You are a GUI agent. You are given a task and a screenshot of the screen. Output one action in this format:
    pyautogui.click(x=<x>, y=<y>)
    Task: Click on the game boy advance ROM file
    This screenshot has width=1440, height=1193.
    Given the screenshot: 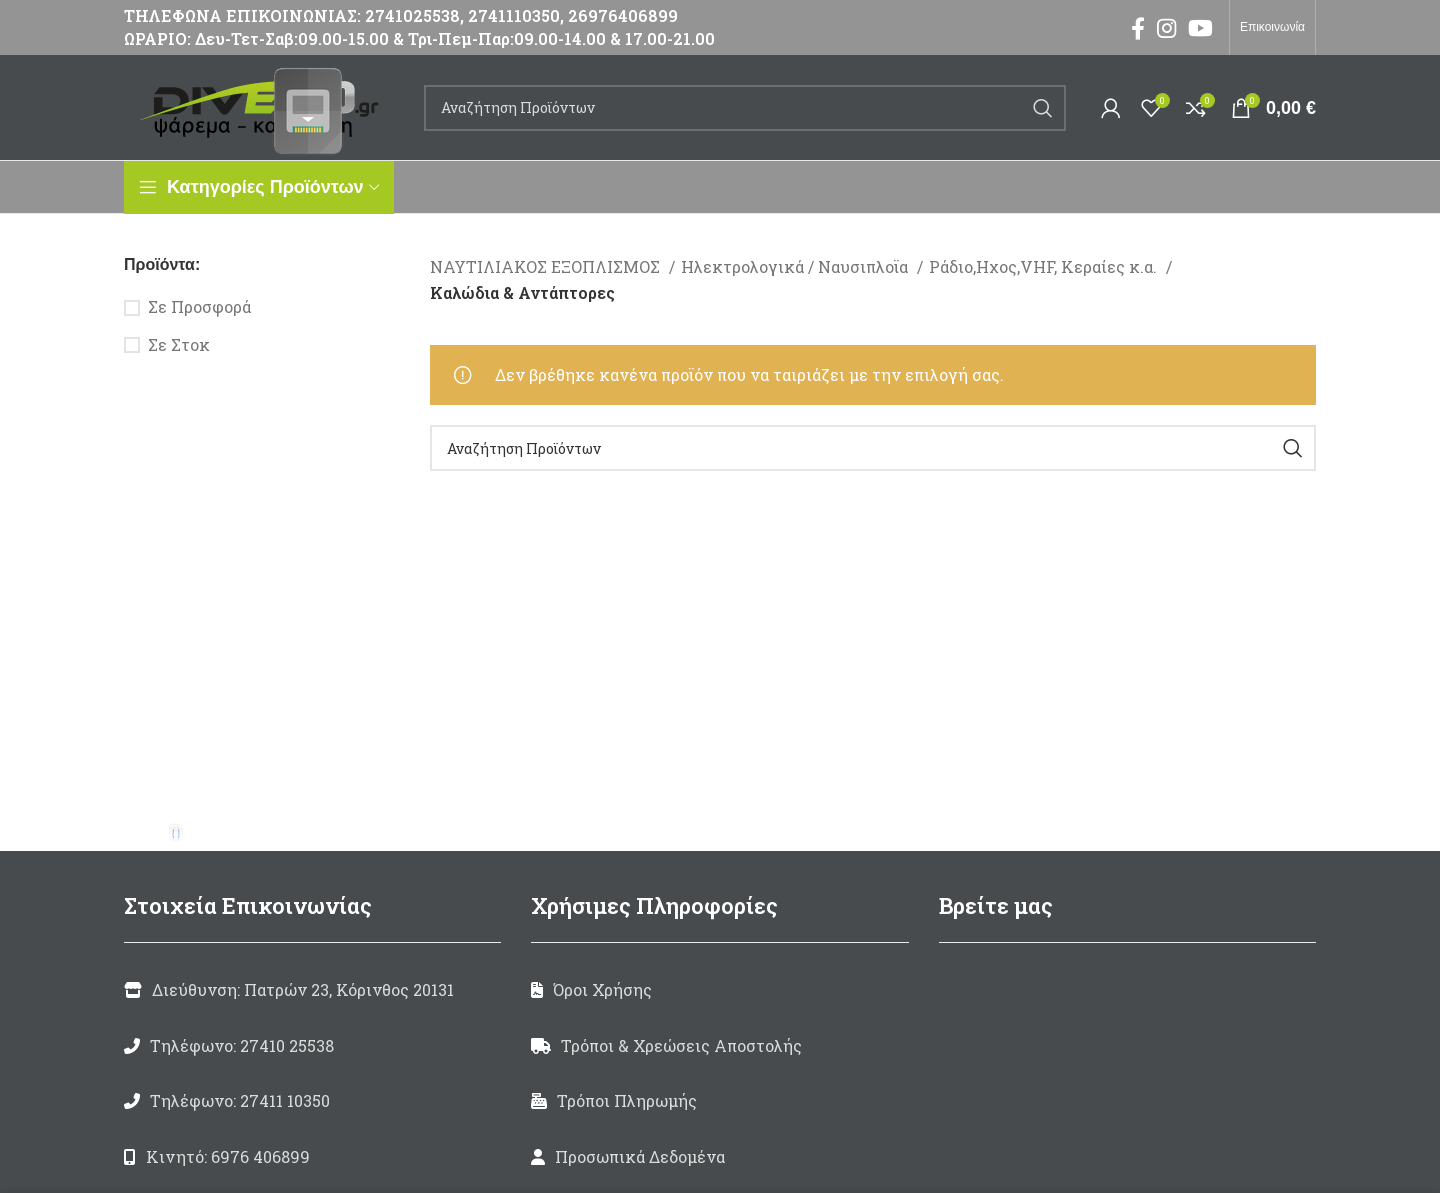 What is the action you would take?
    pyautogui.click(x=308, y=111)
    